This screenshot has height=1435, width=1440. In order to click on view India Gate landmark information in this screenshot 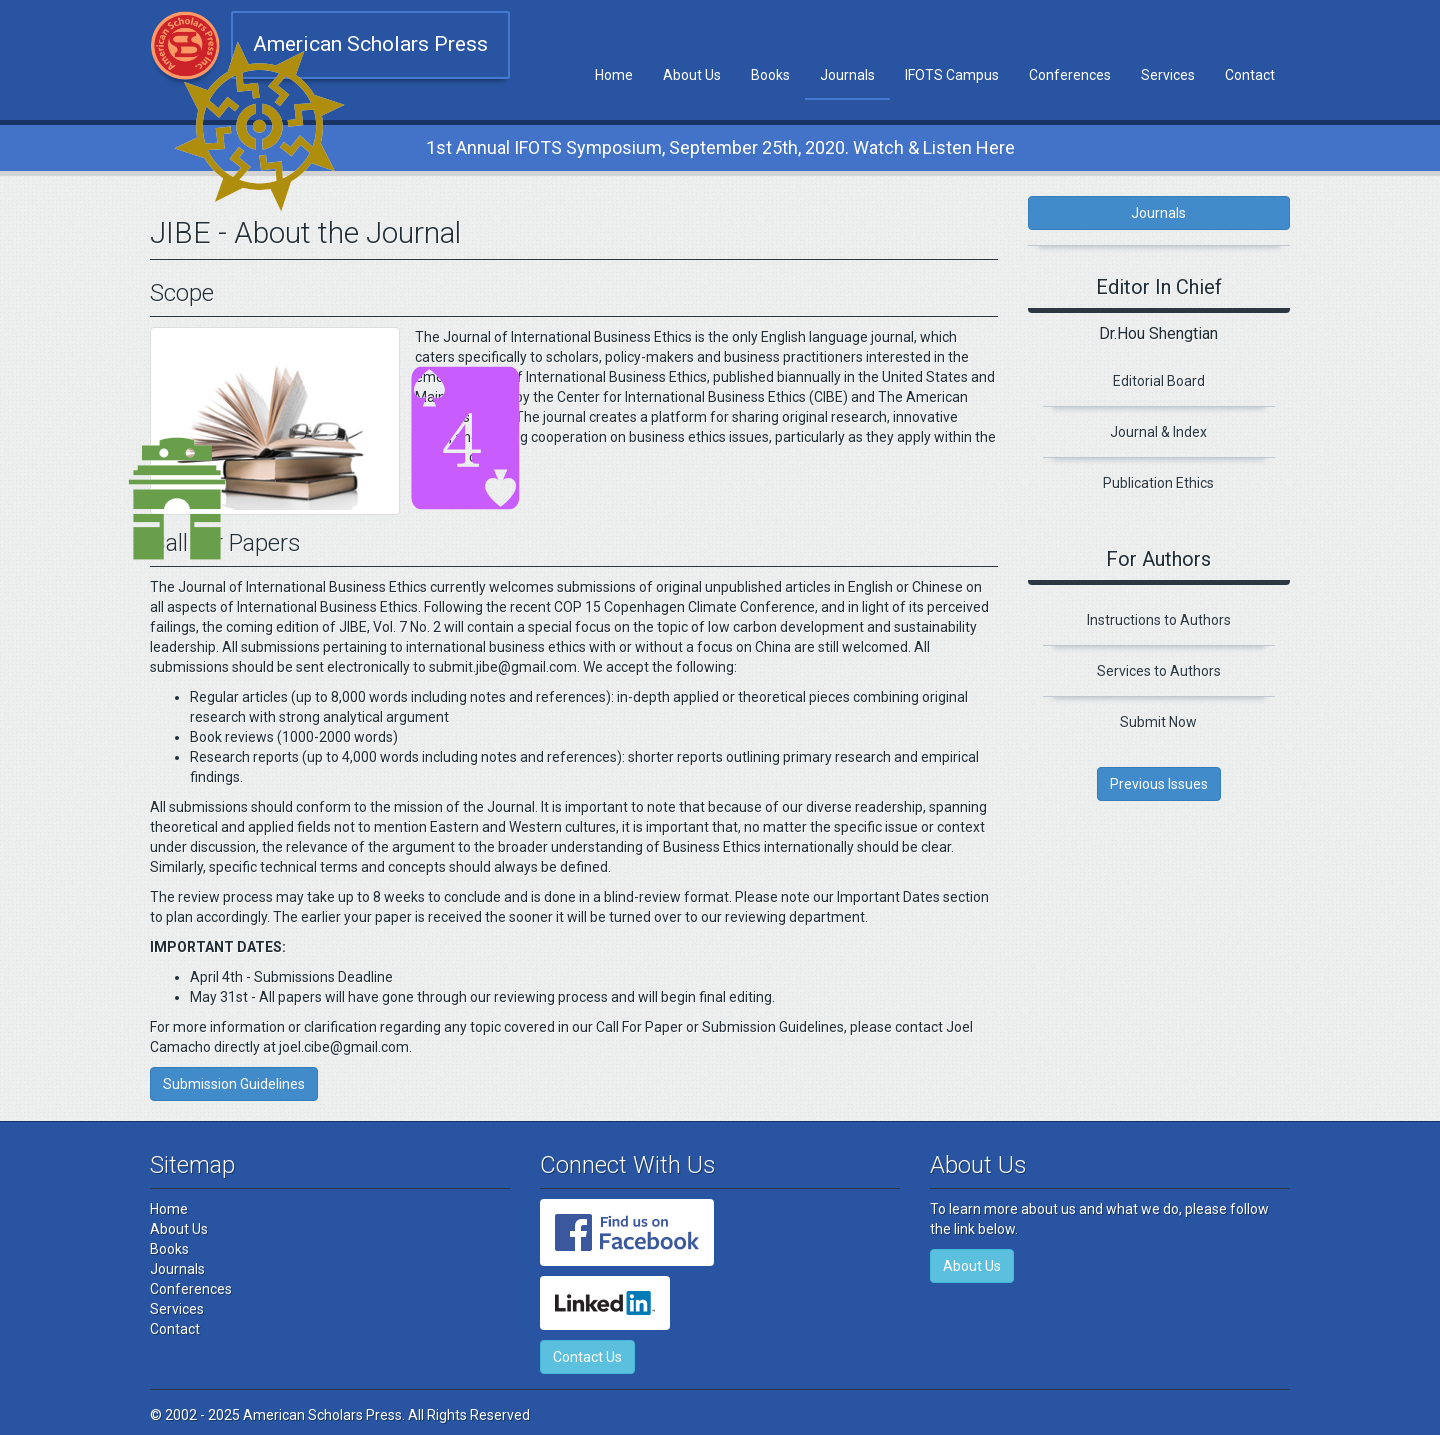, I will do `click(177, 494)`.